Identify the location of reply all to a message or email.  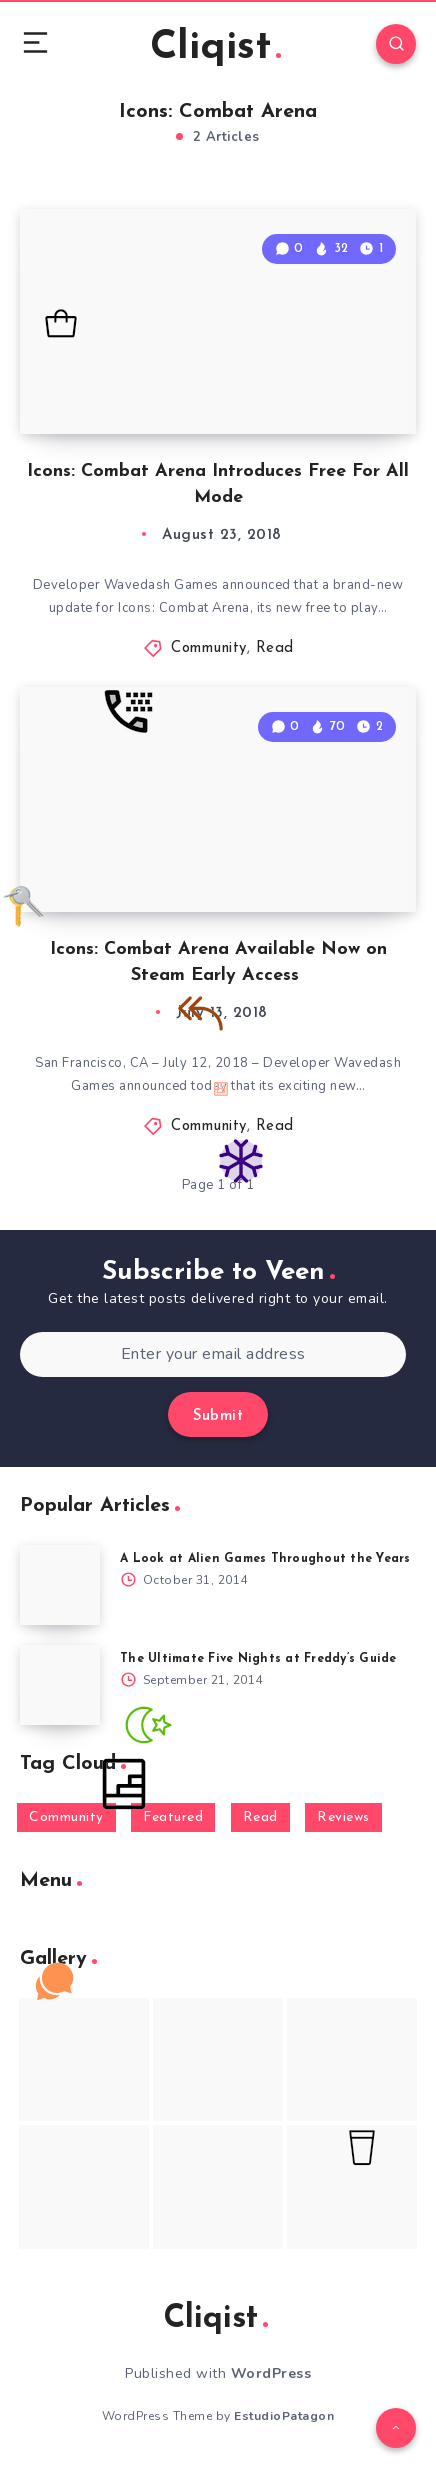
(200, 1013).